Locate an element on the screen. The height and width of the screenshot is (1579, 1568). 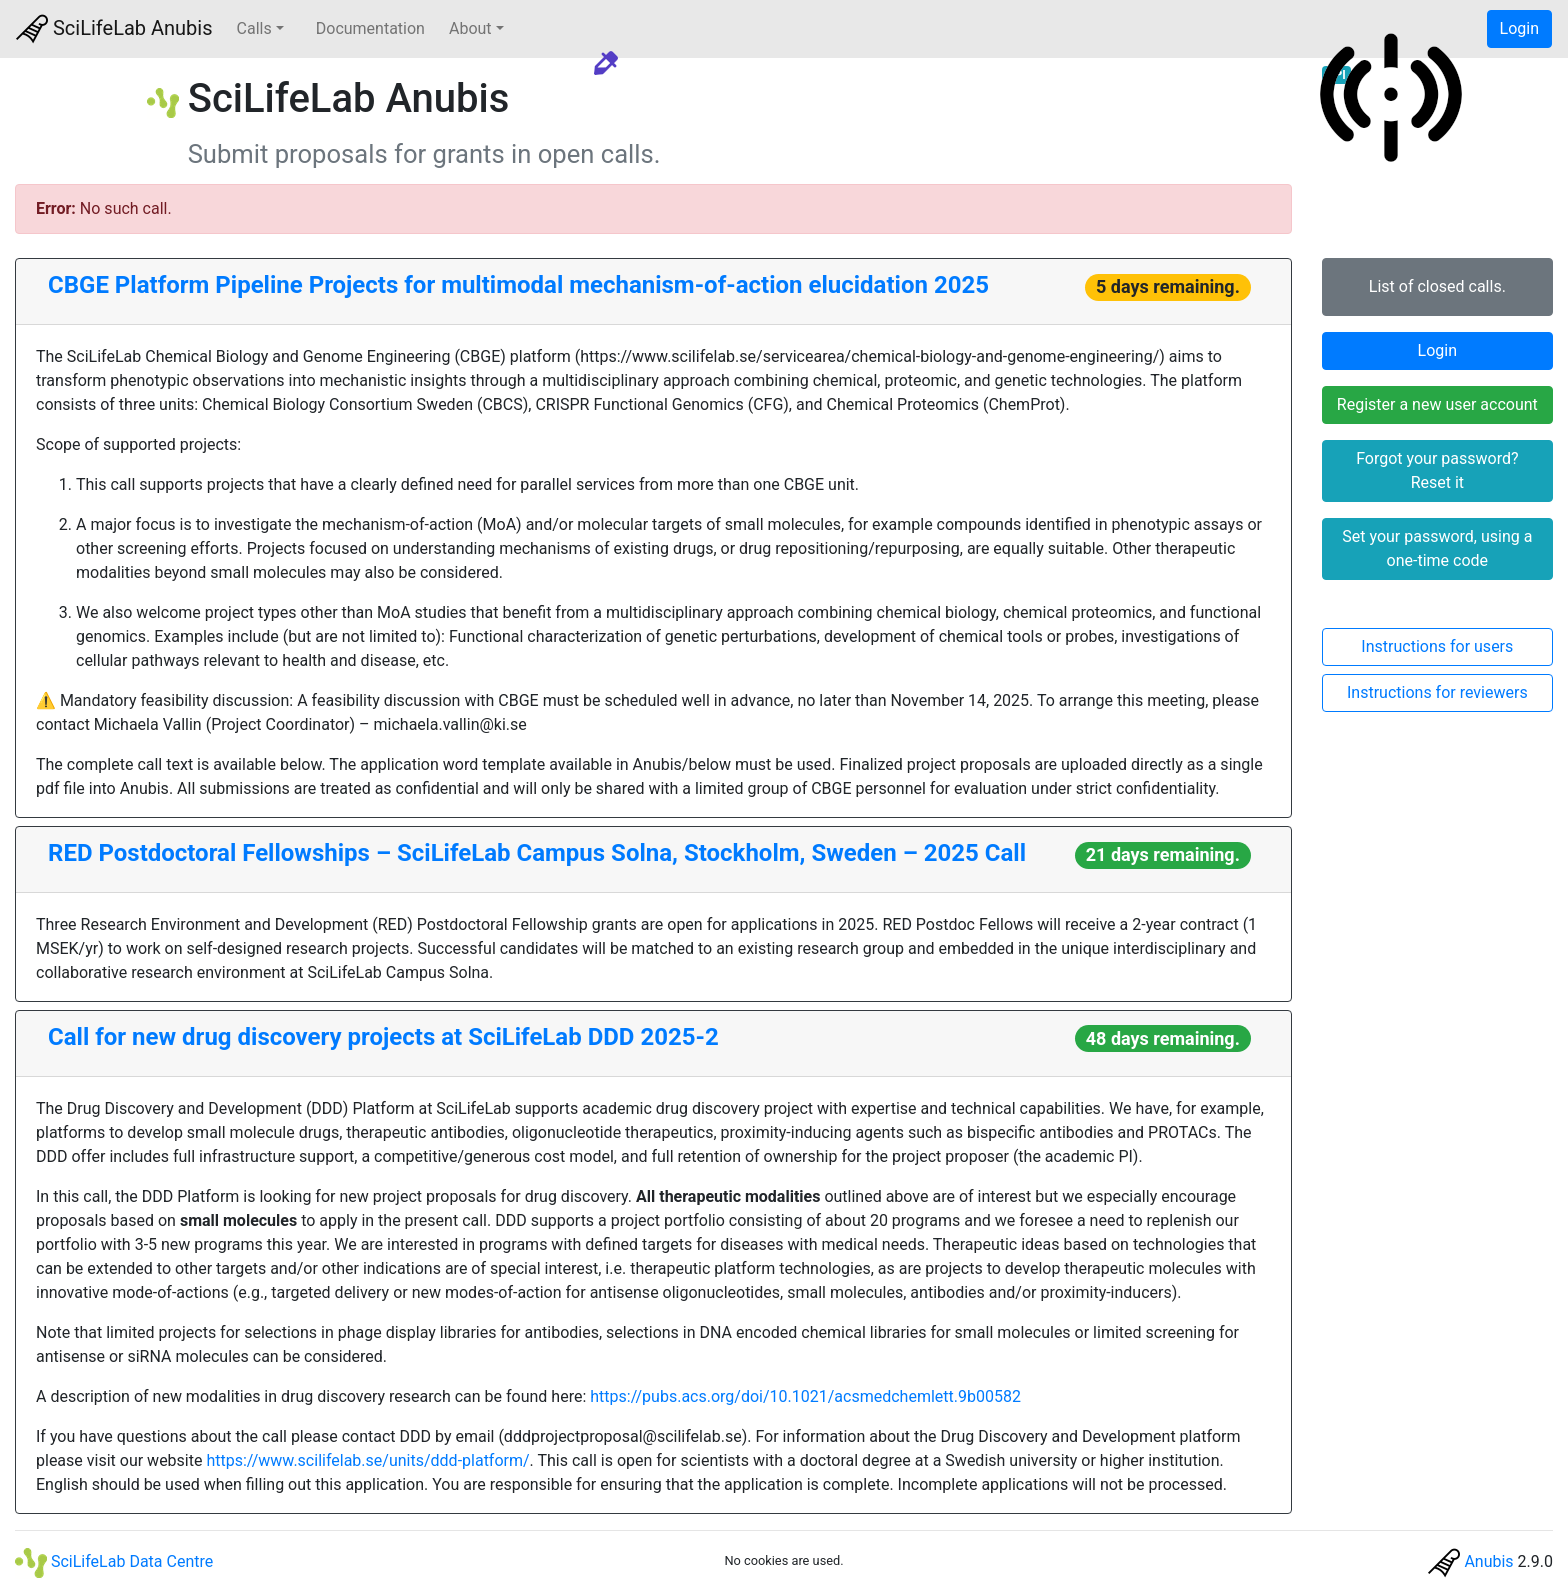
select a color from the canvas is located at coordinates (606, 63).